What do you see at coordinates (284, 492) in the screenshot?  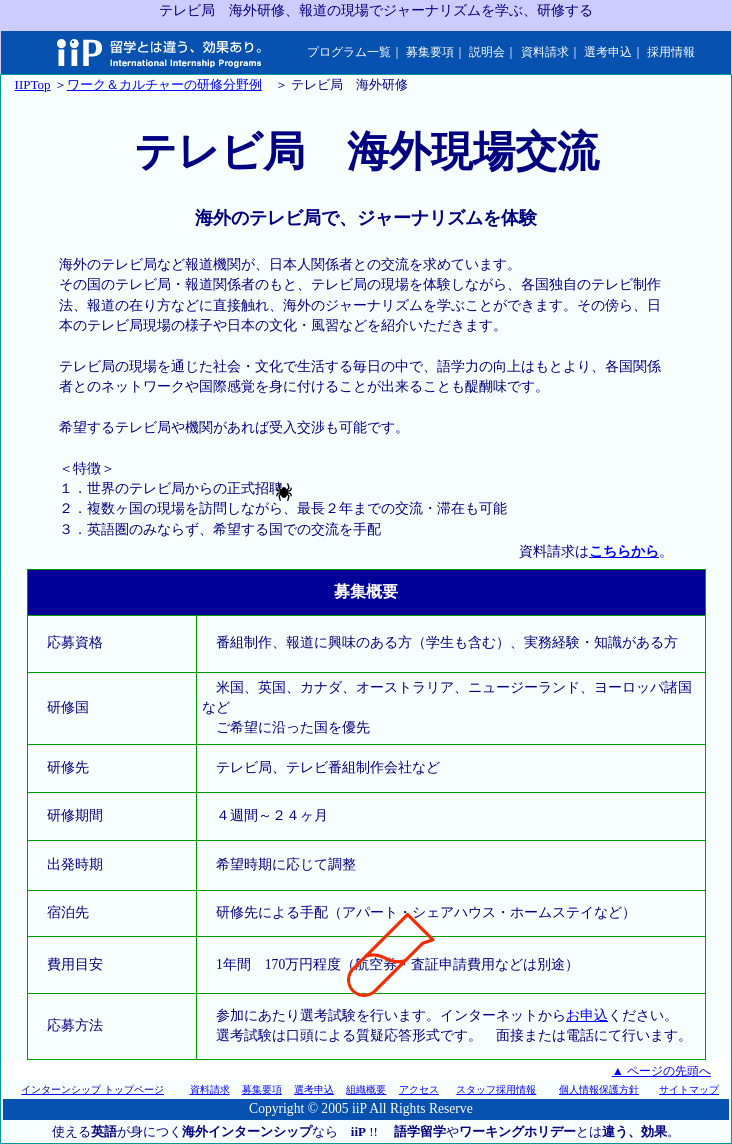 I see `indicates bug or error in the system` at bounding box center [284, 492].